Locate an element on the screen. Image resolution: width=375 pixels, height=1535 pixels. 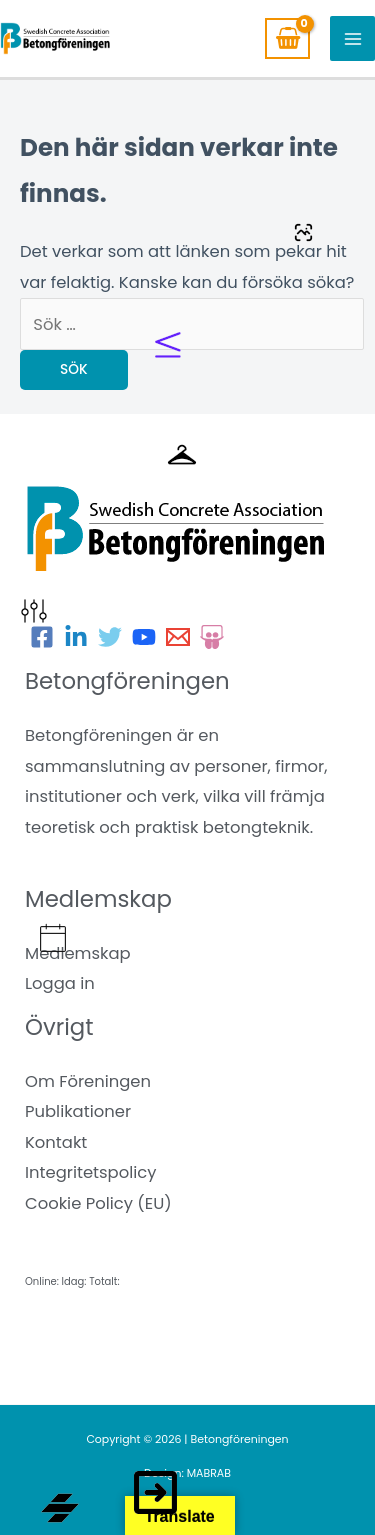
view calendar or schedule is located at coordinates (53, 939).